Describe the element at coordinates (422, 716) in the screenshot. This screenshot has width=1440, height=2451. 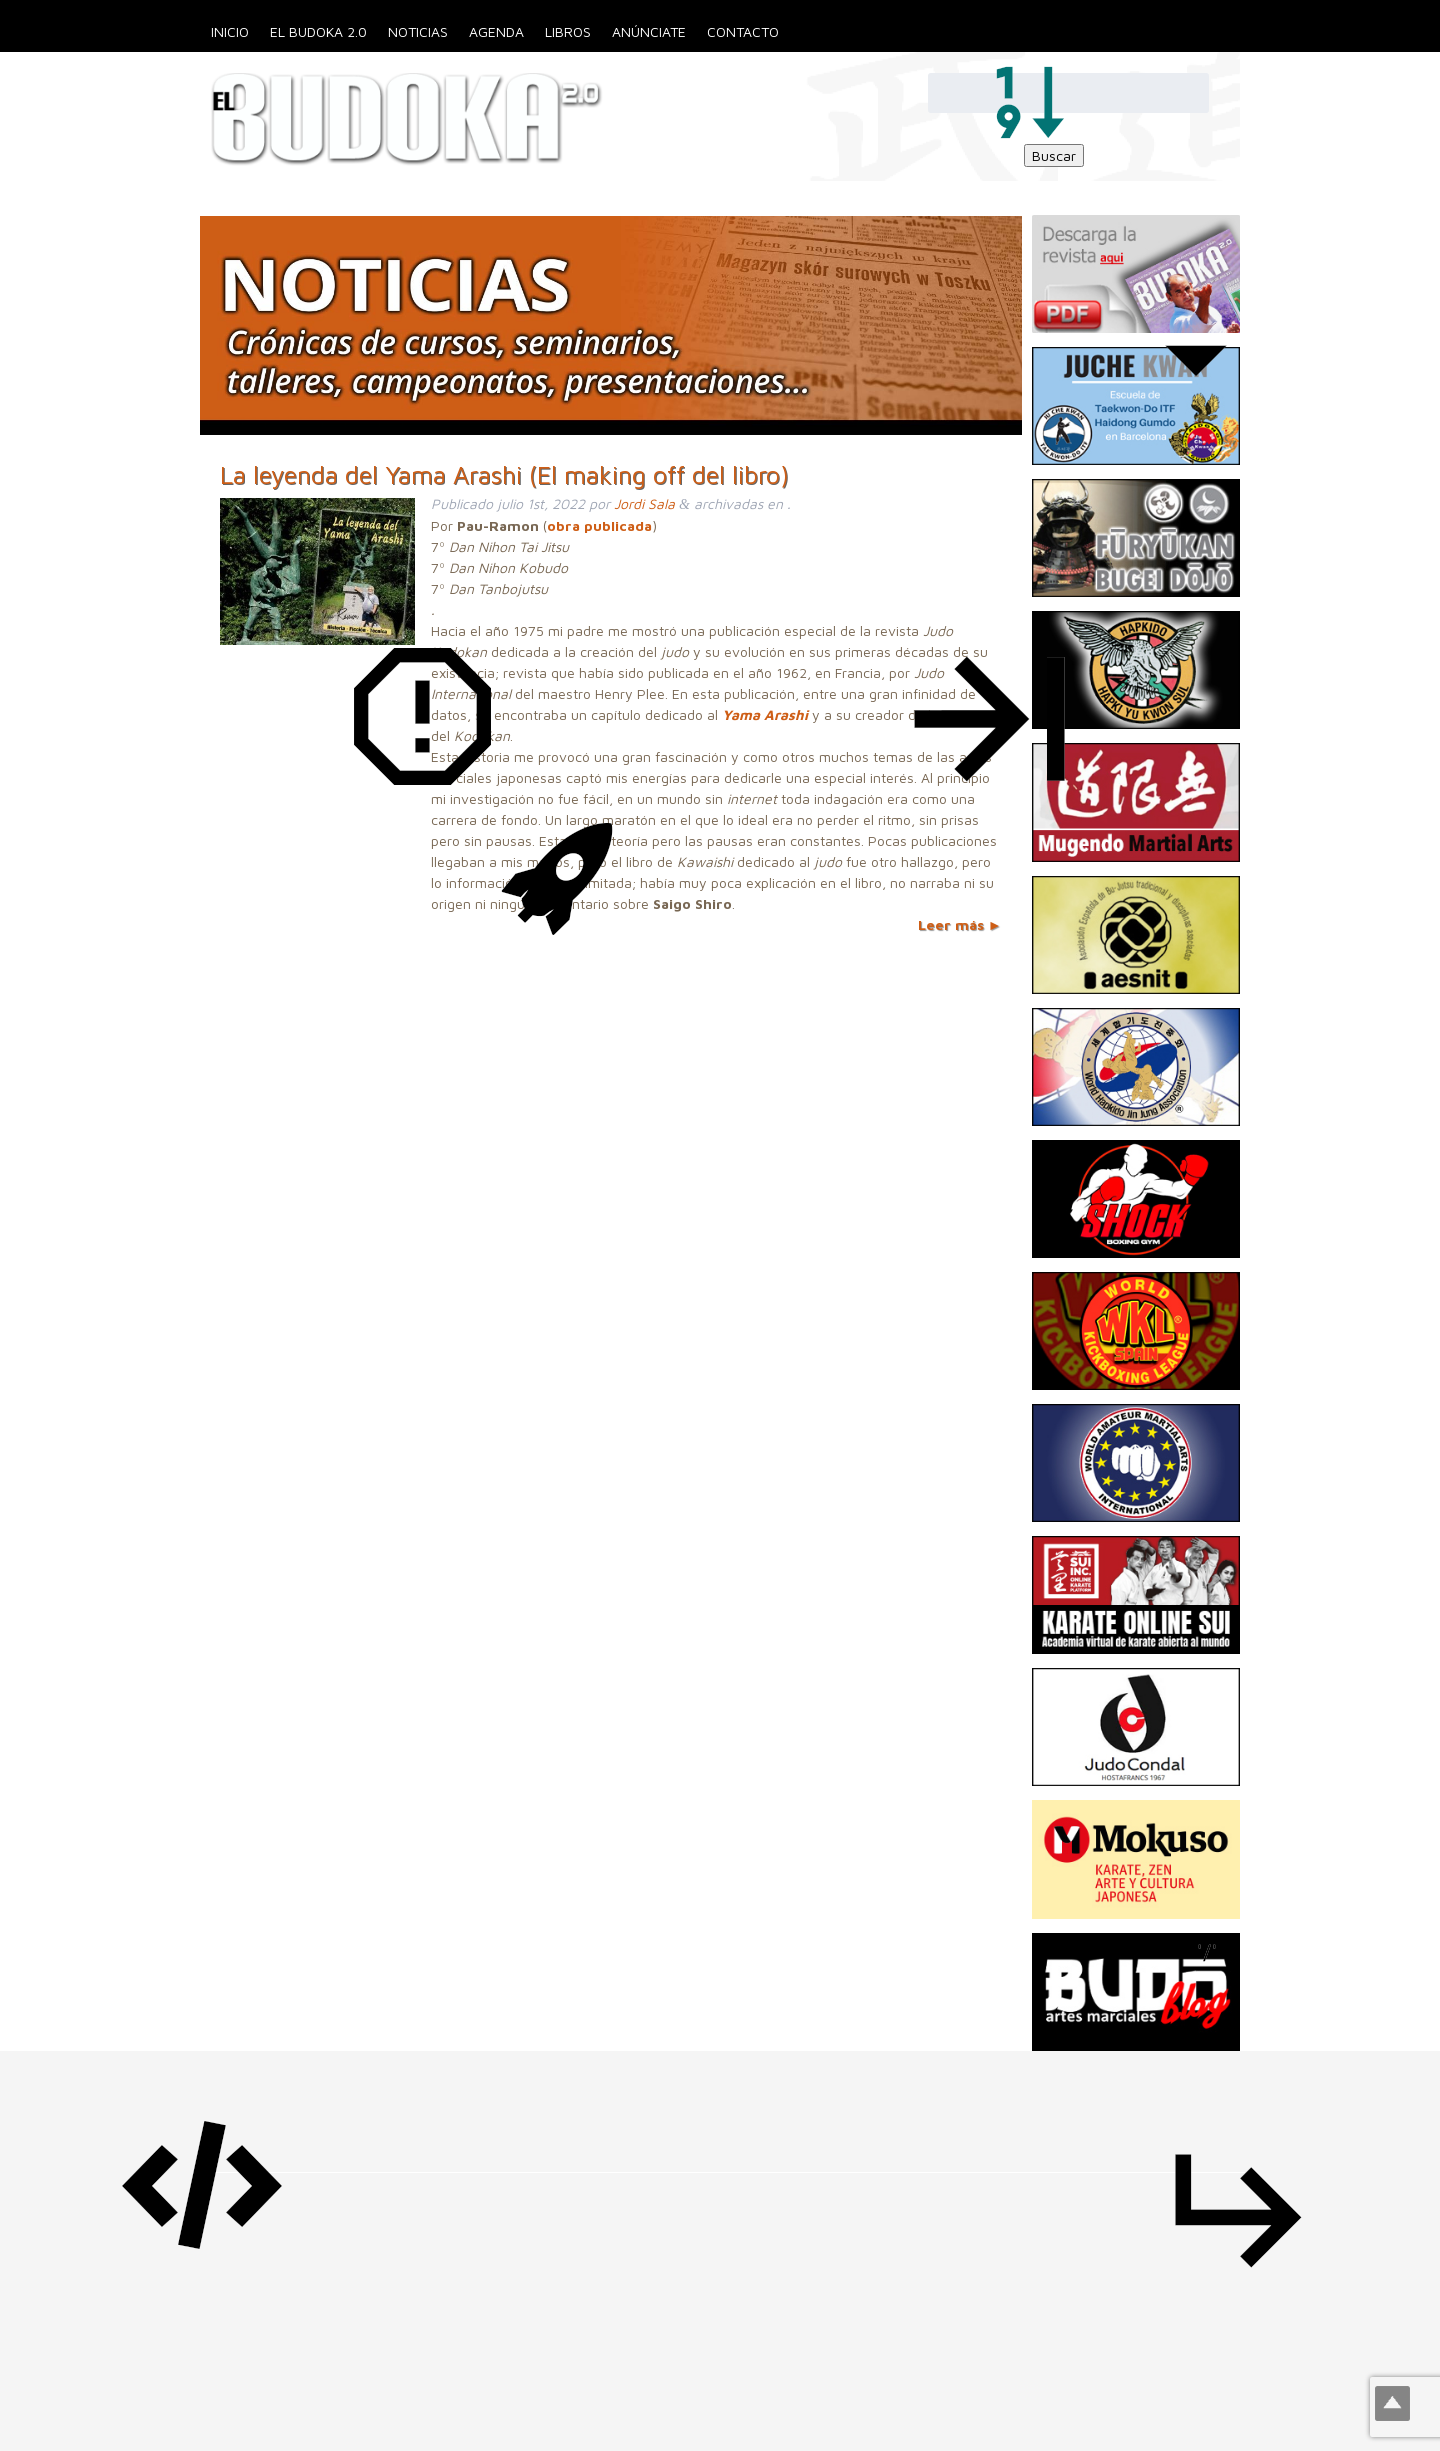
I see `indicates spam or junk content warning` at that location.